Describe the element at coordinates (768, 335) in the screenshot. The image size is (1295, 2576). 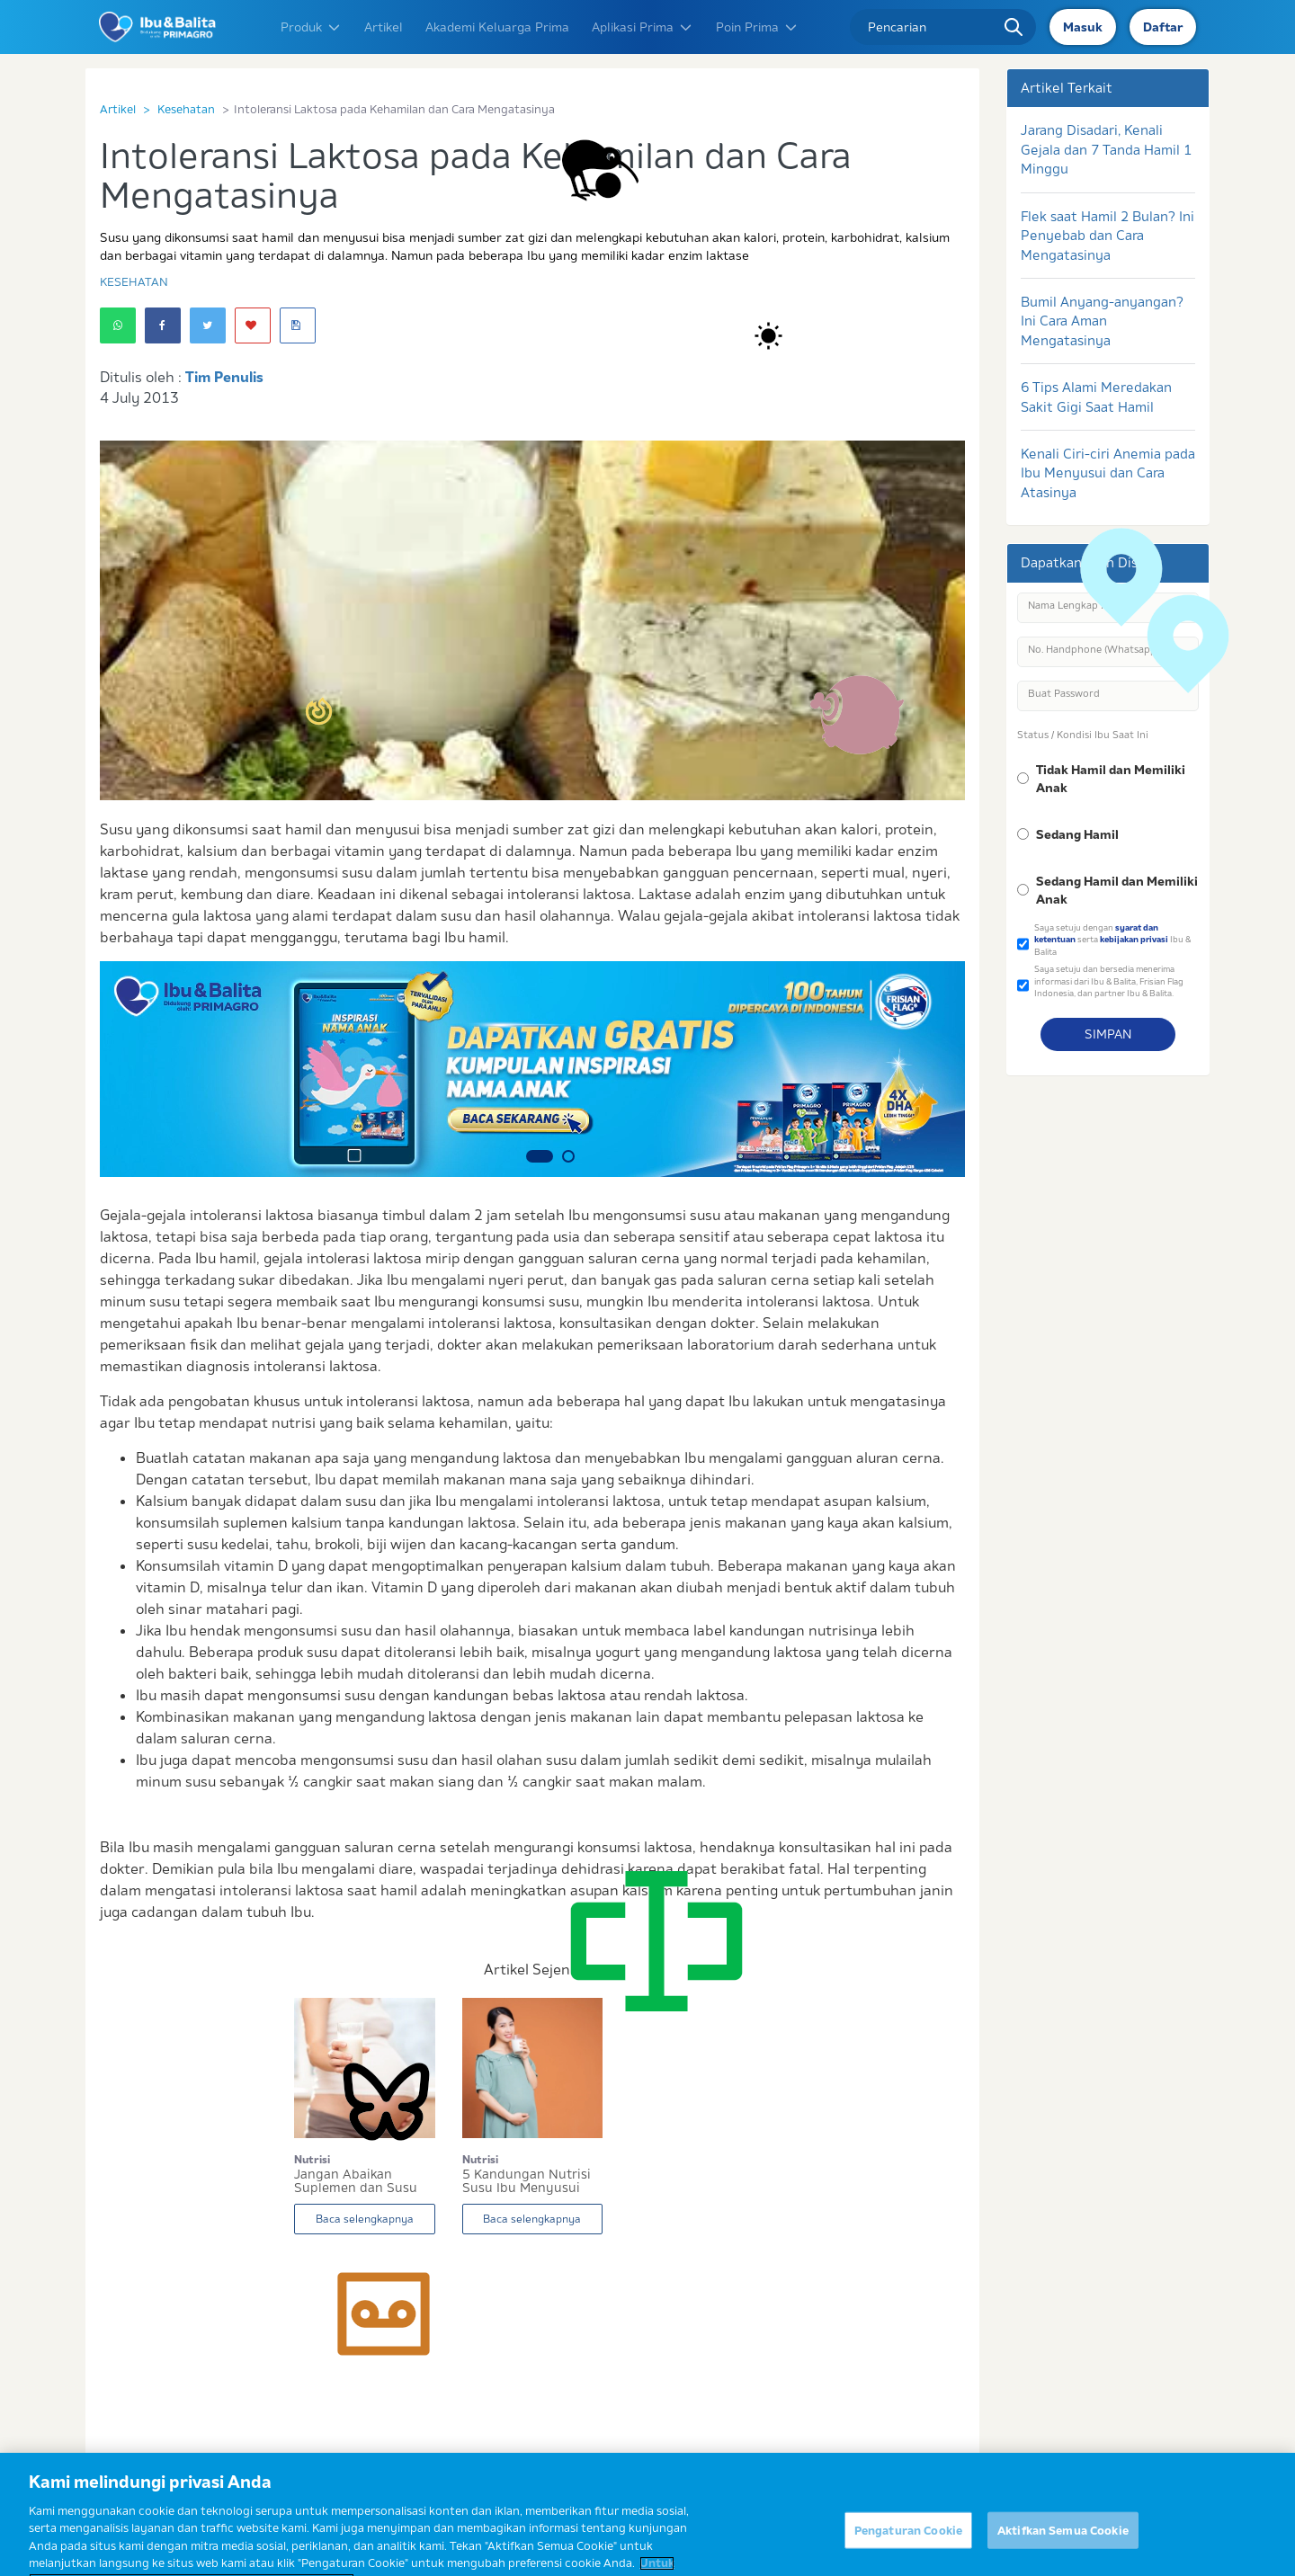
I see `switch to light mode` at that location.